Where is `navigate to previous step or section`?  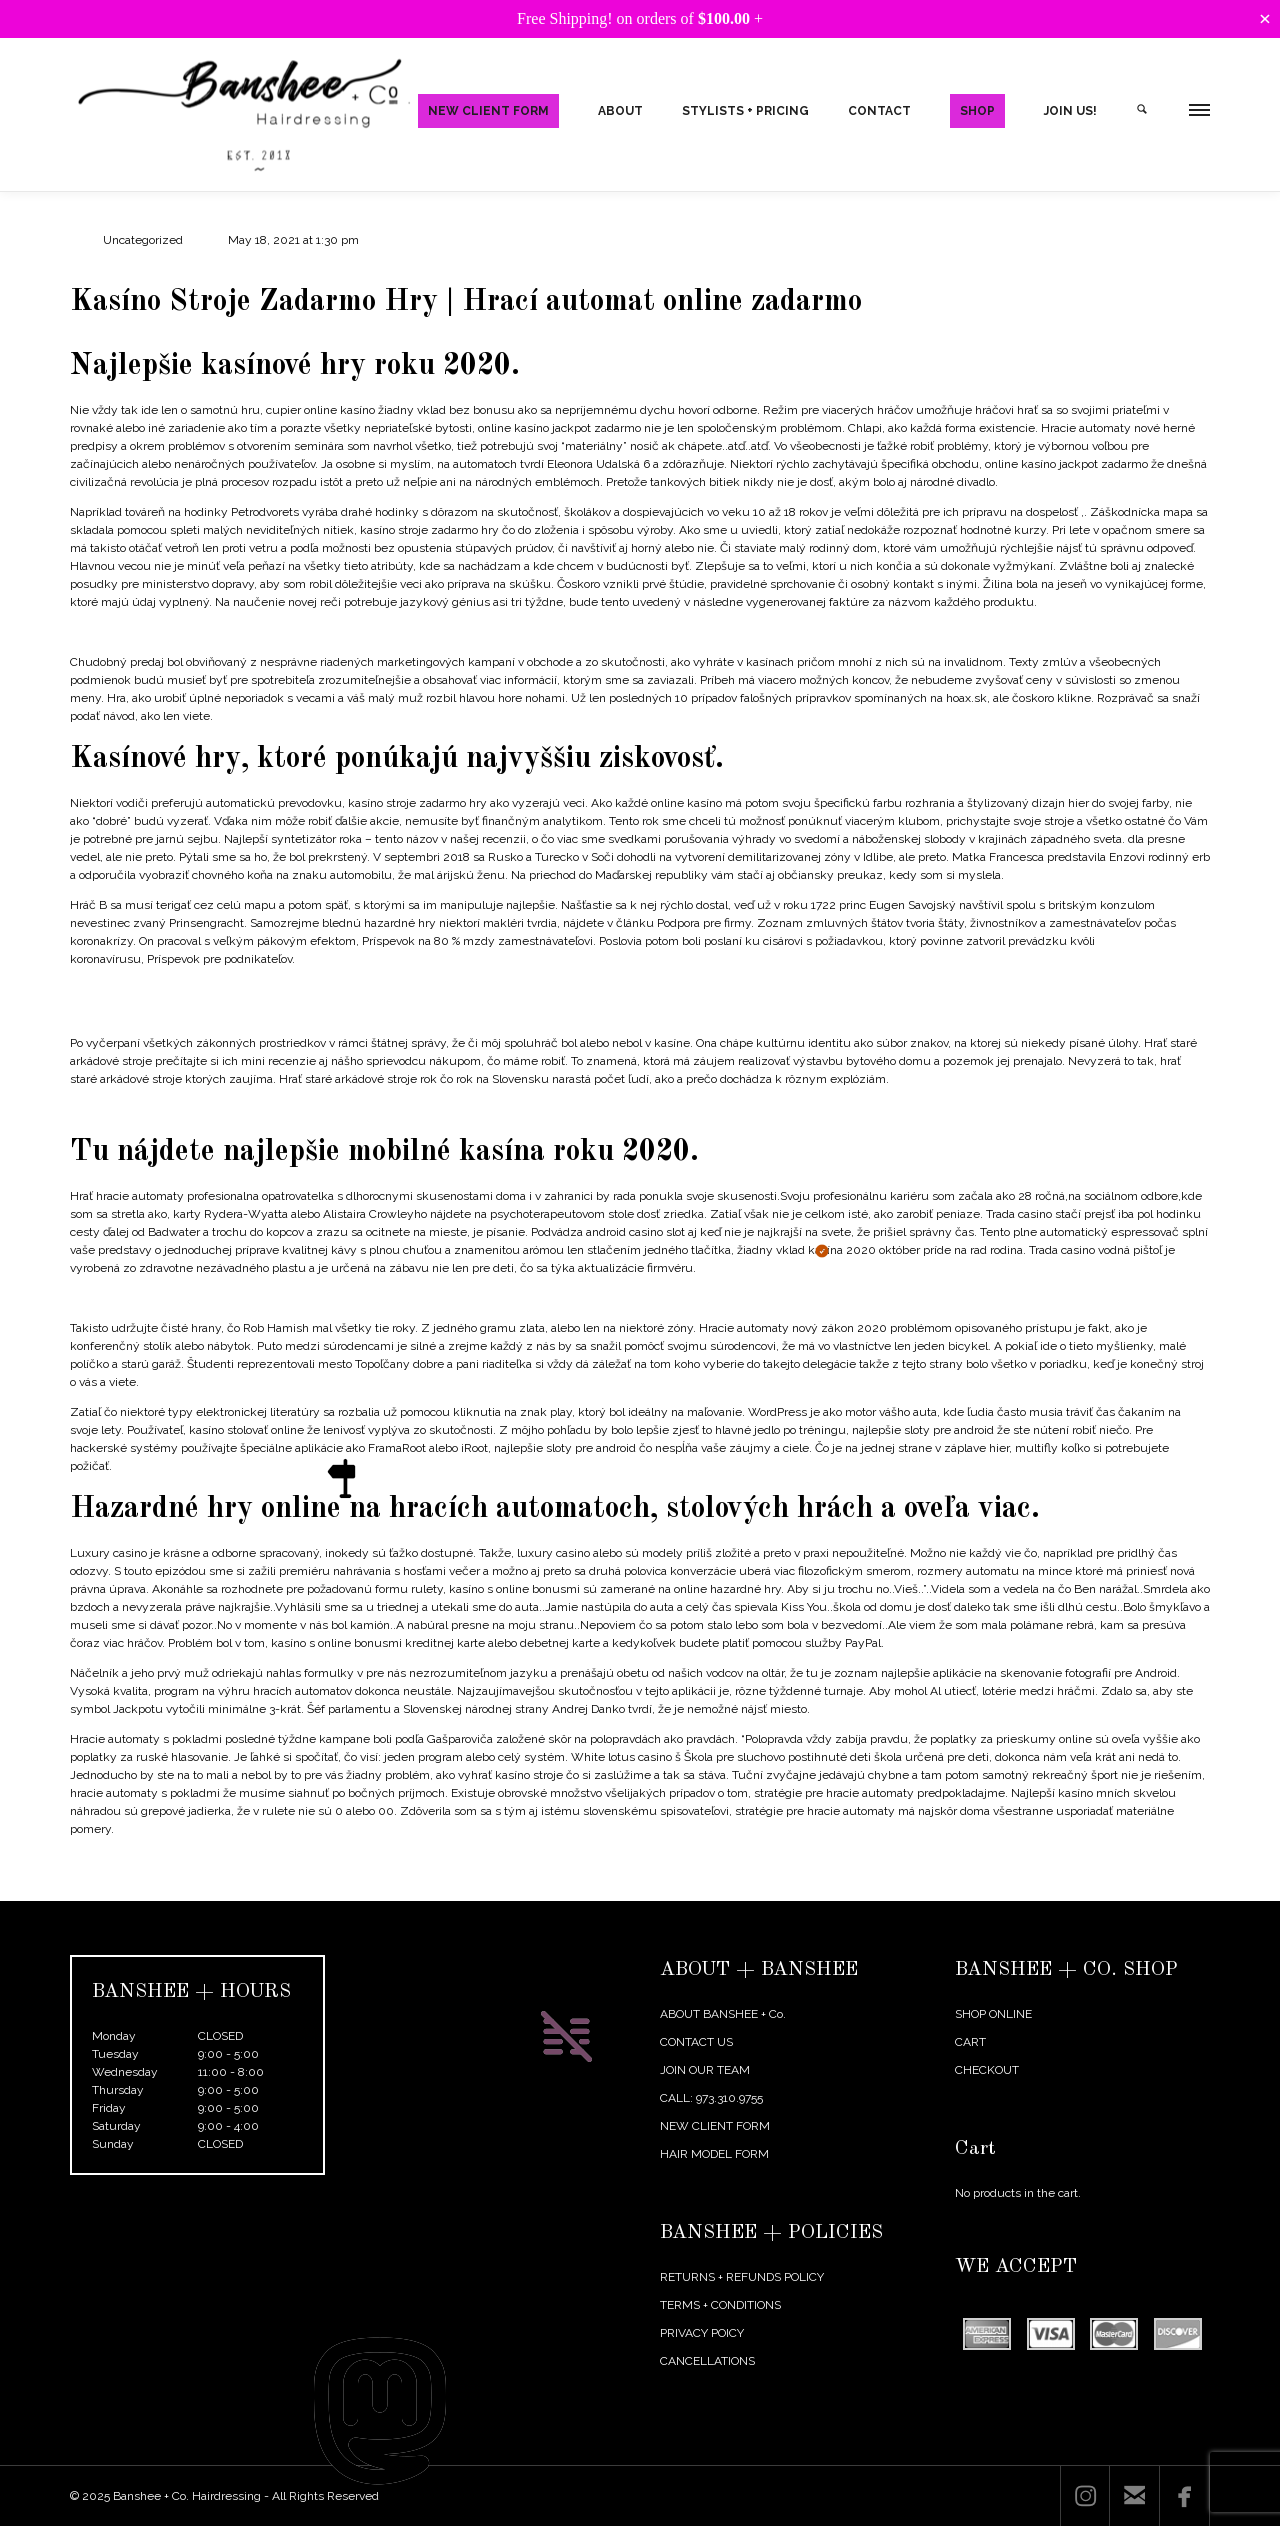
navigate to previous step or section is located at coordinates (341, 1478).